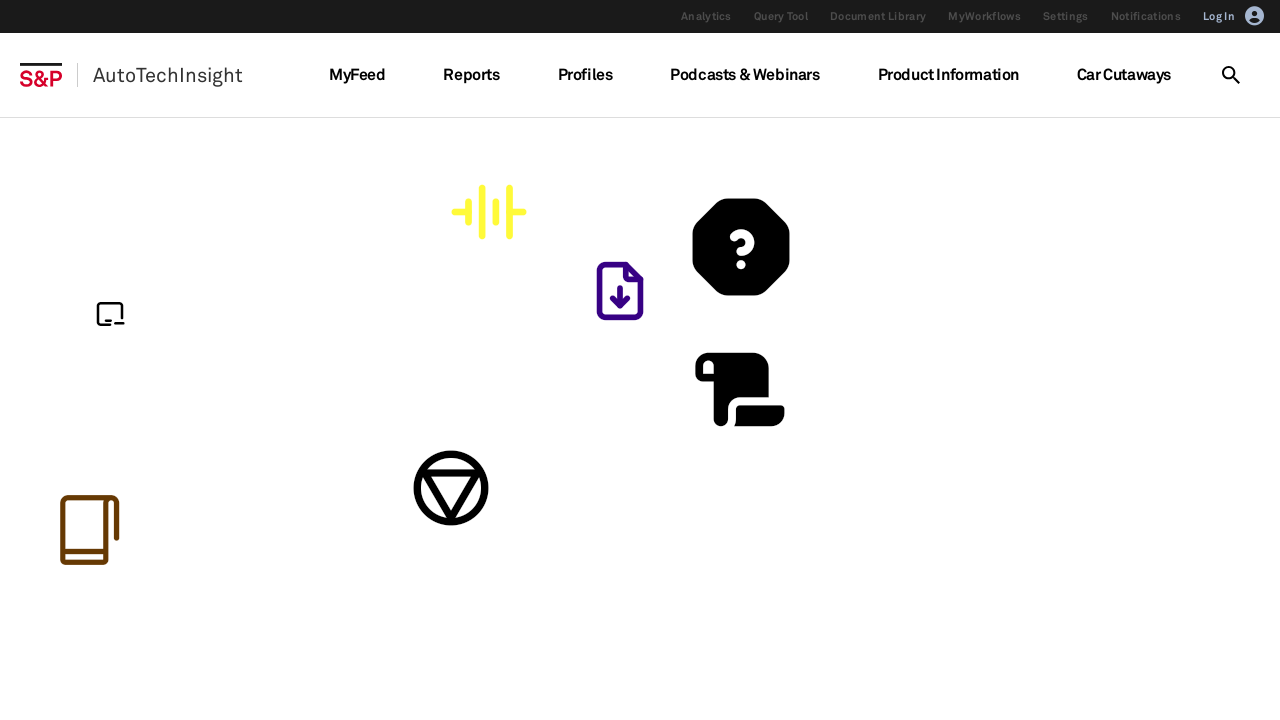 Image resolution: width=1280 pixels, height=720 pixels. I want to click on view terms and conditions or legal document, so click(742, 389).